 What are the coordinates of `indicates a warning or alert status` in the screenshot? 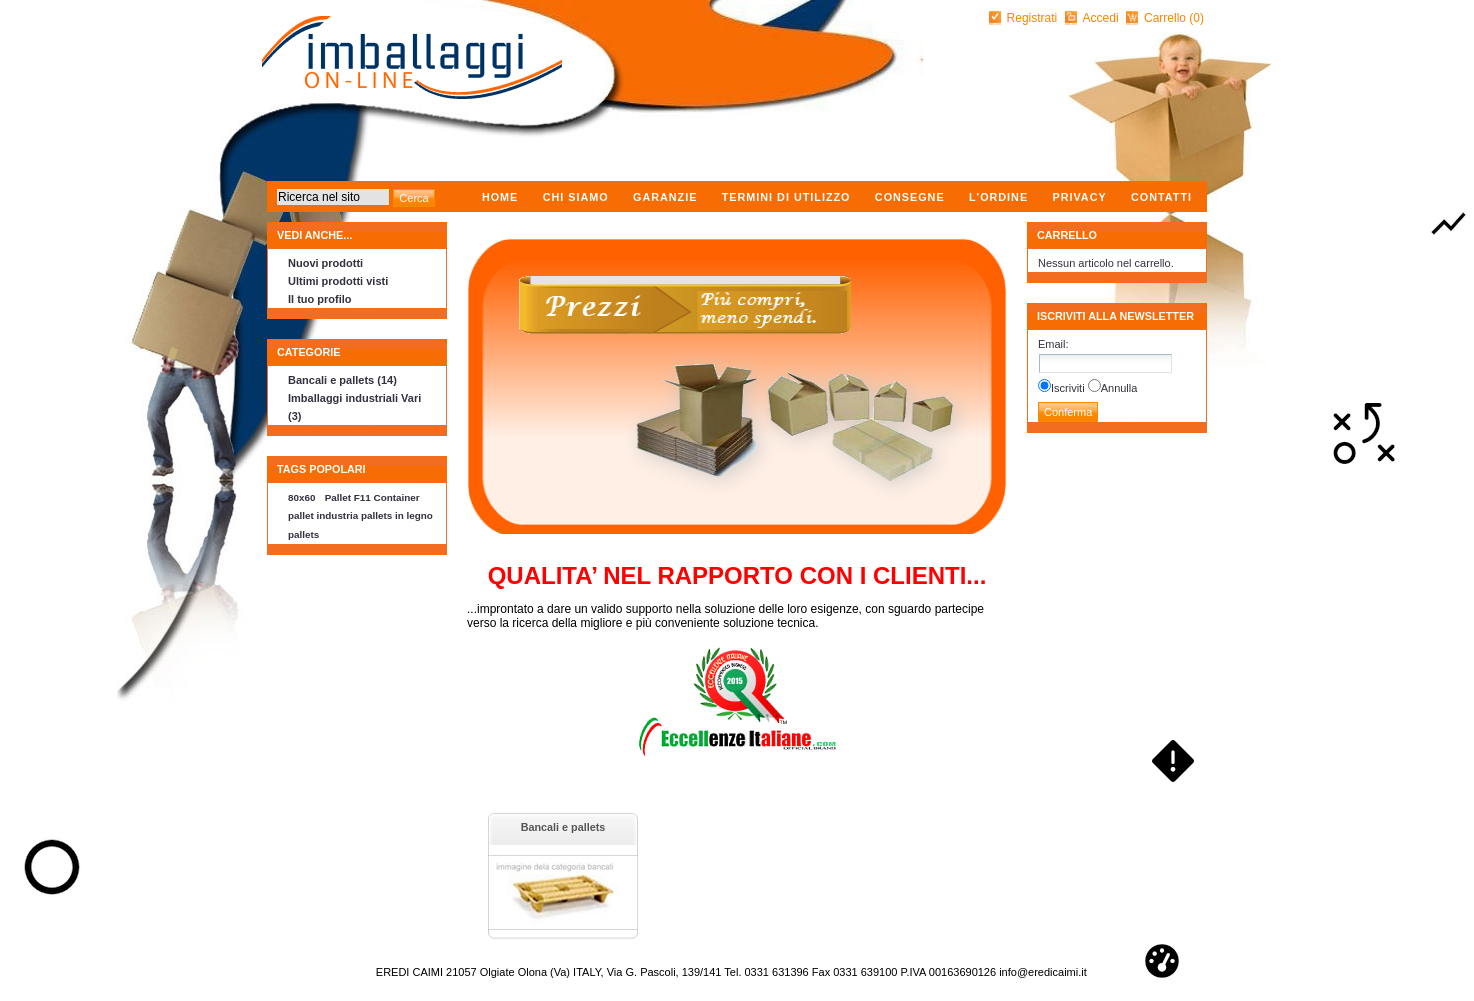 It's located at (1173, 761).